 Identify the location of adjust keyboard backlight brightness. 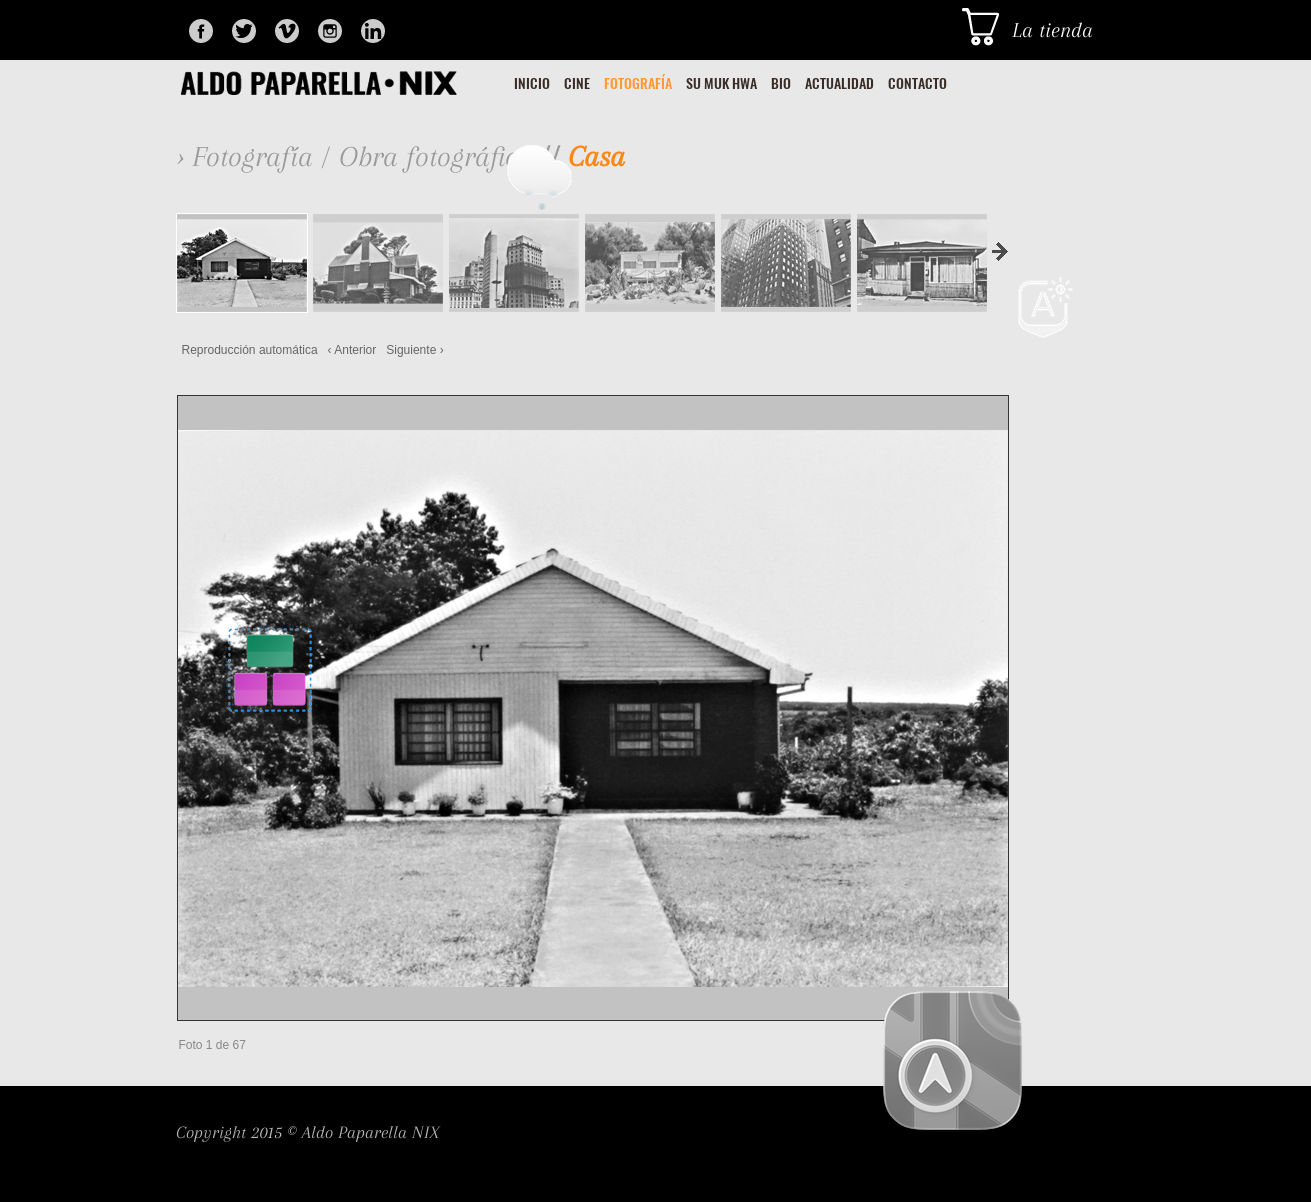
(1045, 307).